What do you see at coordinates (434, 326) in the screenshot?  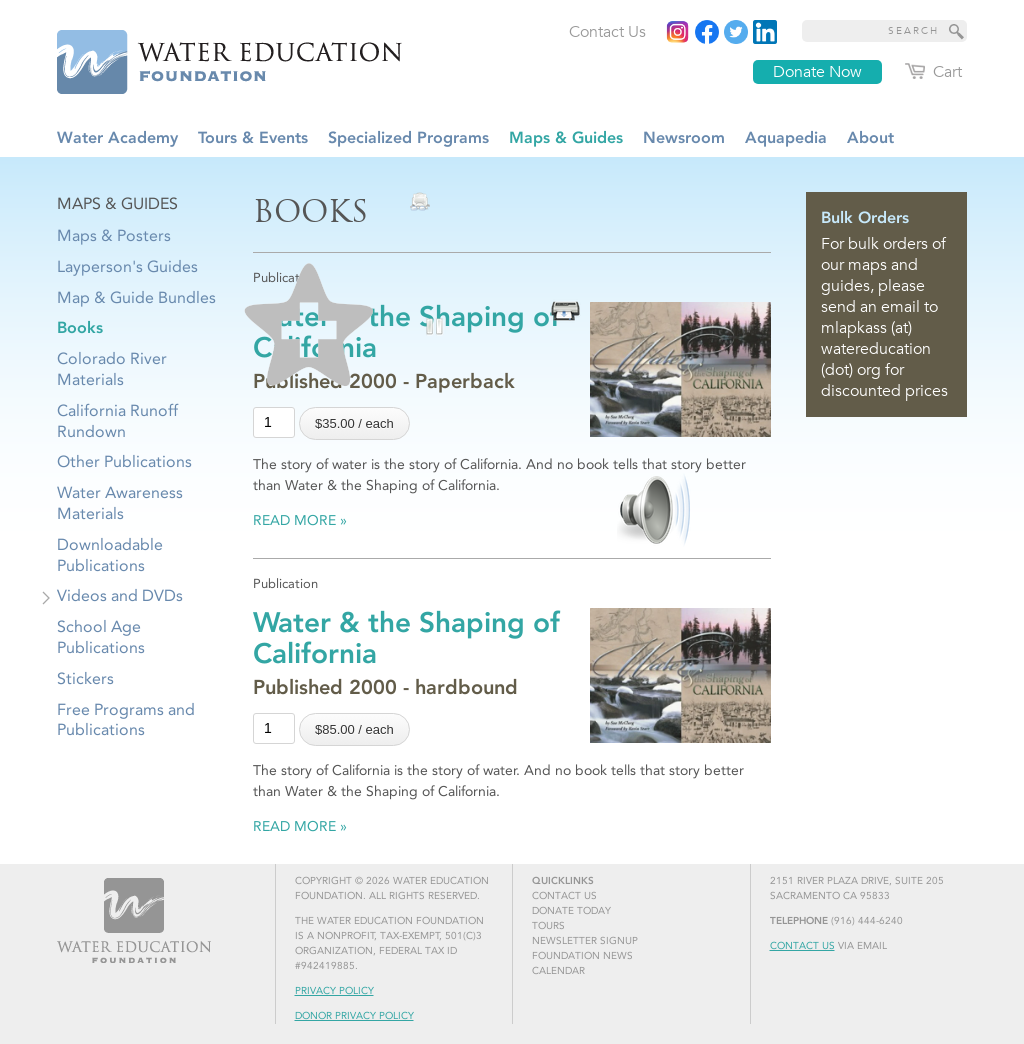 I see `pause media playback` at bounding box center [434, 326].